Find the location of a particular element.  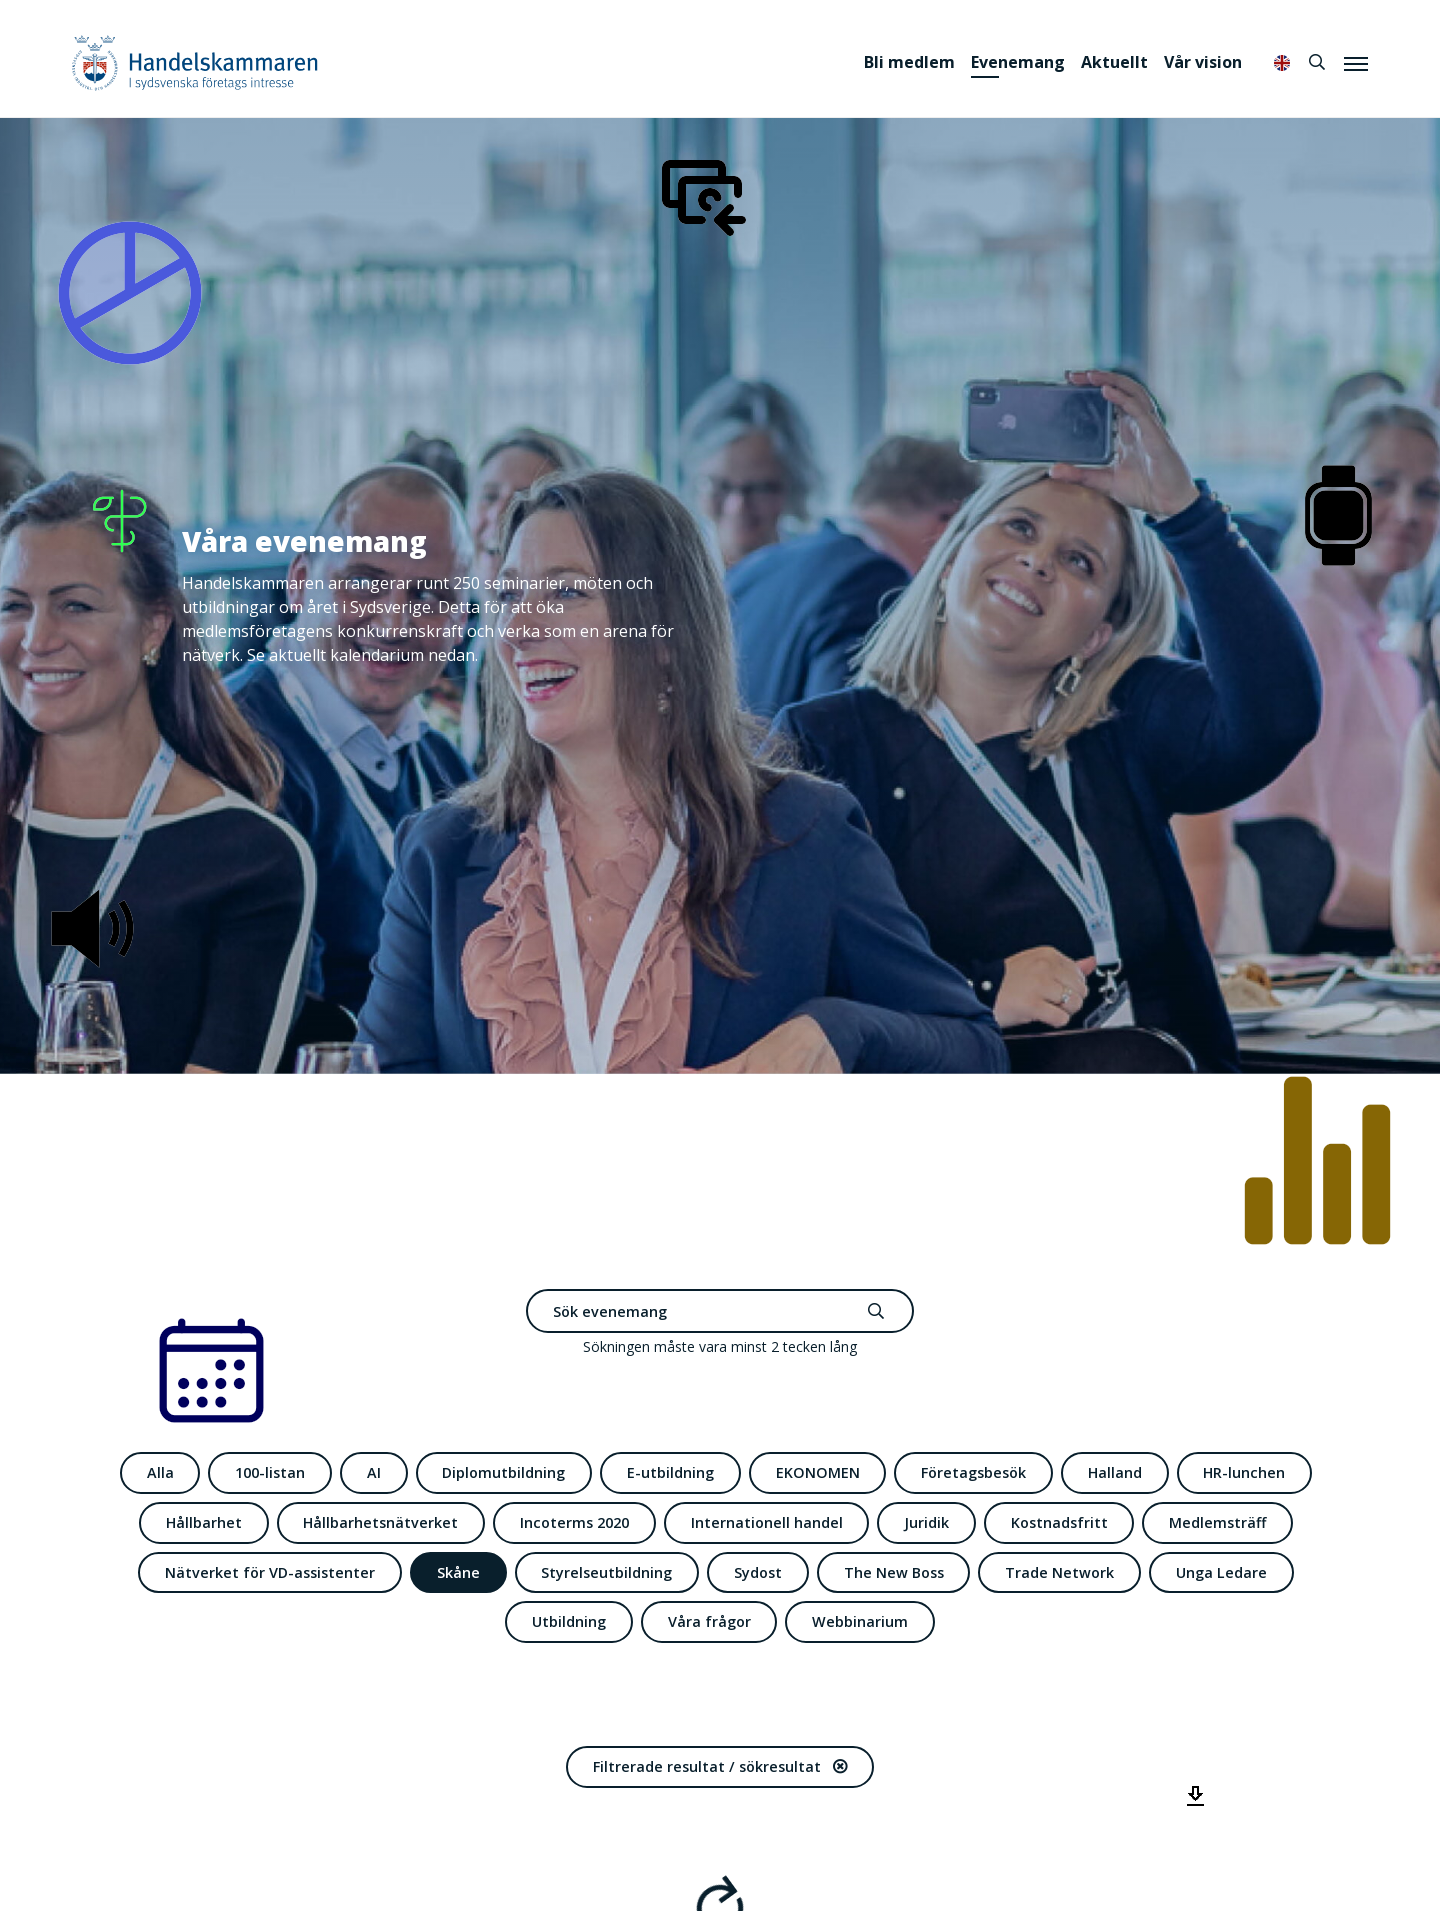

access health or medical services is located at coordinates (122, 521).